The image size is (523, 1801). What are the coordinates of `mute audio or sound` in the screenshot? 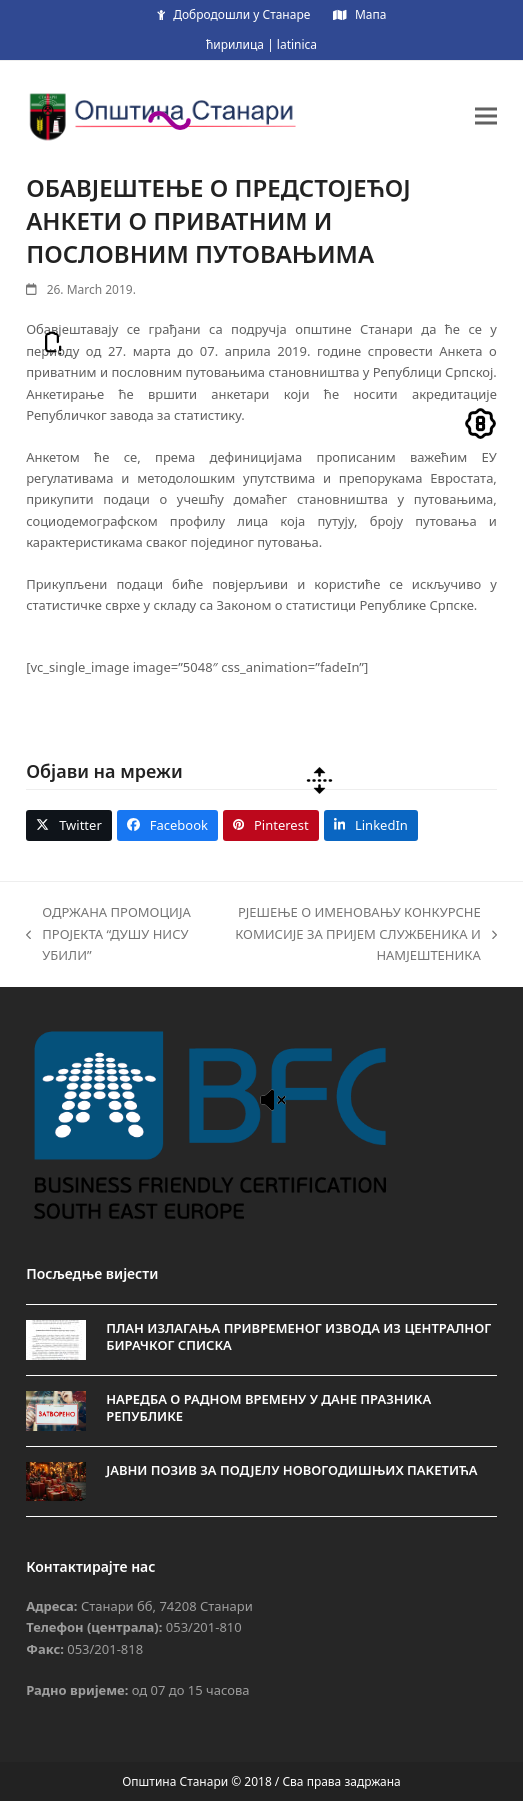 It's located at (274, 1100).